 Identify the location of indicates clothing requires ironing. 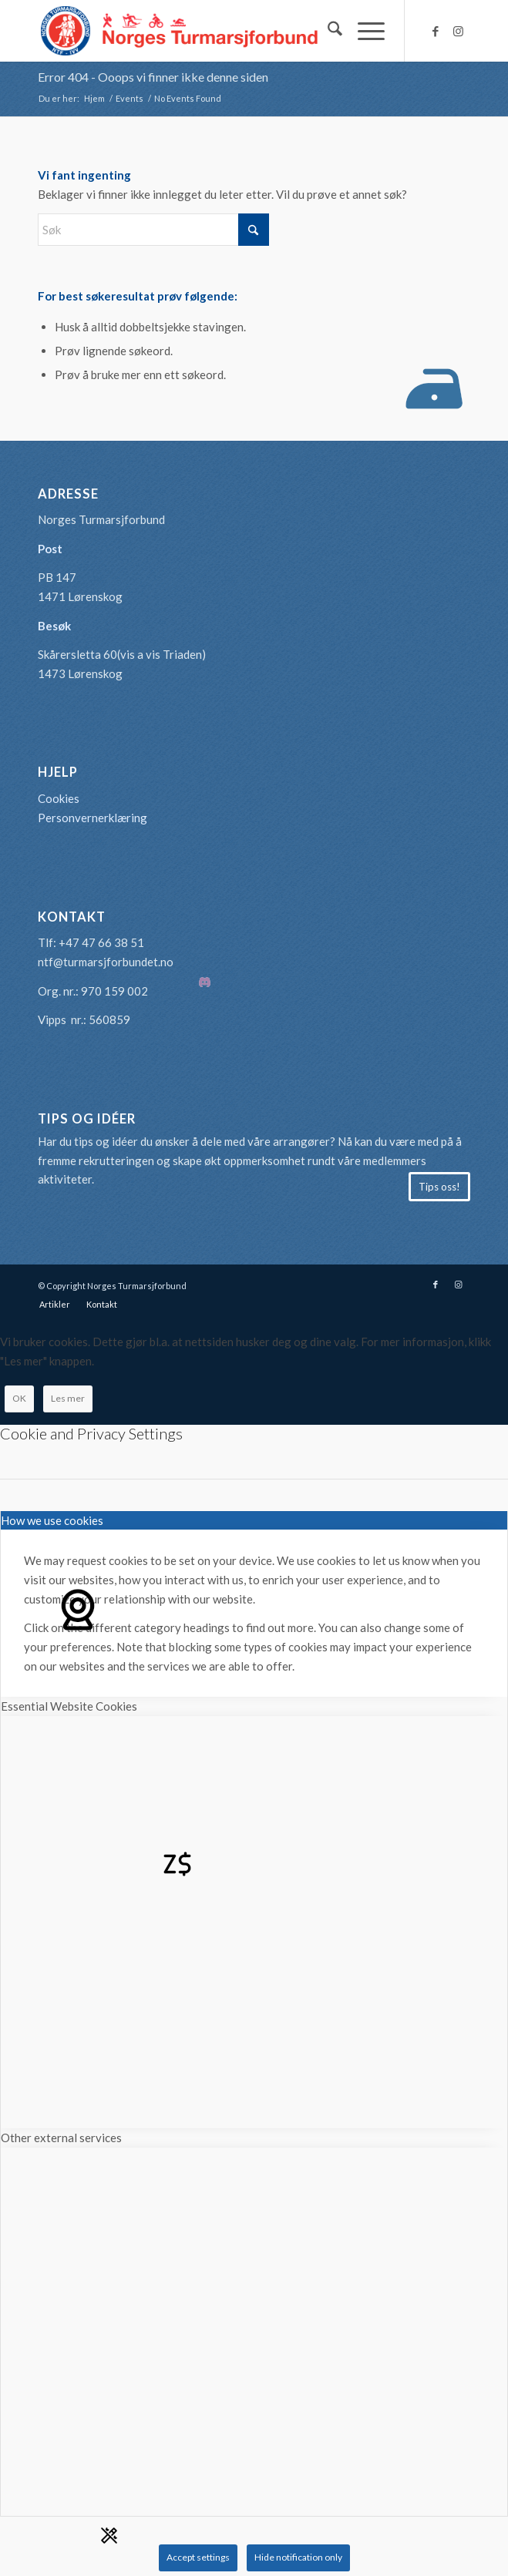
(434, 388).